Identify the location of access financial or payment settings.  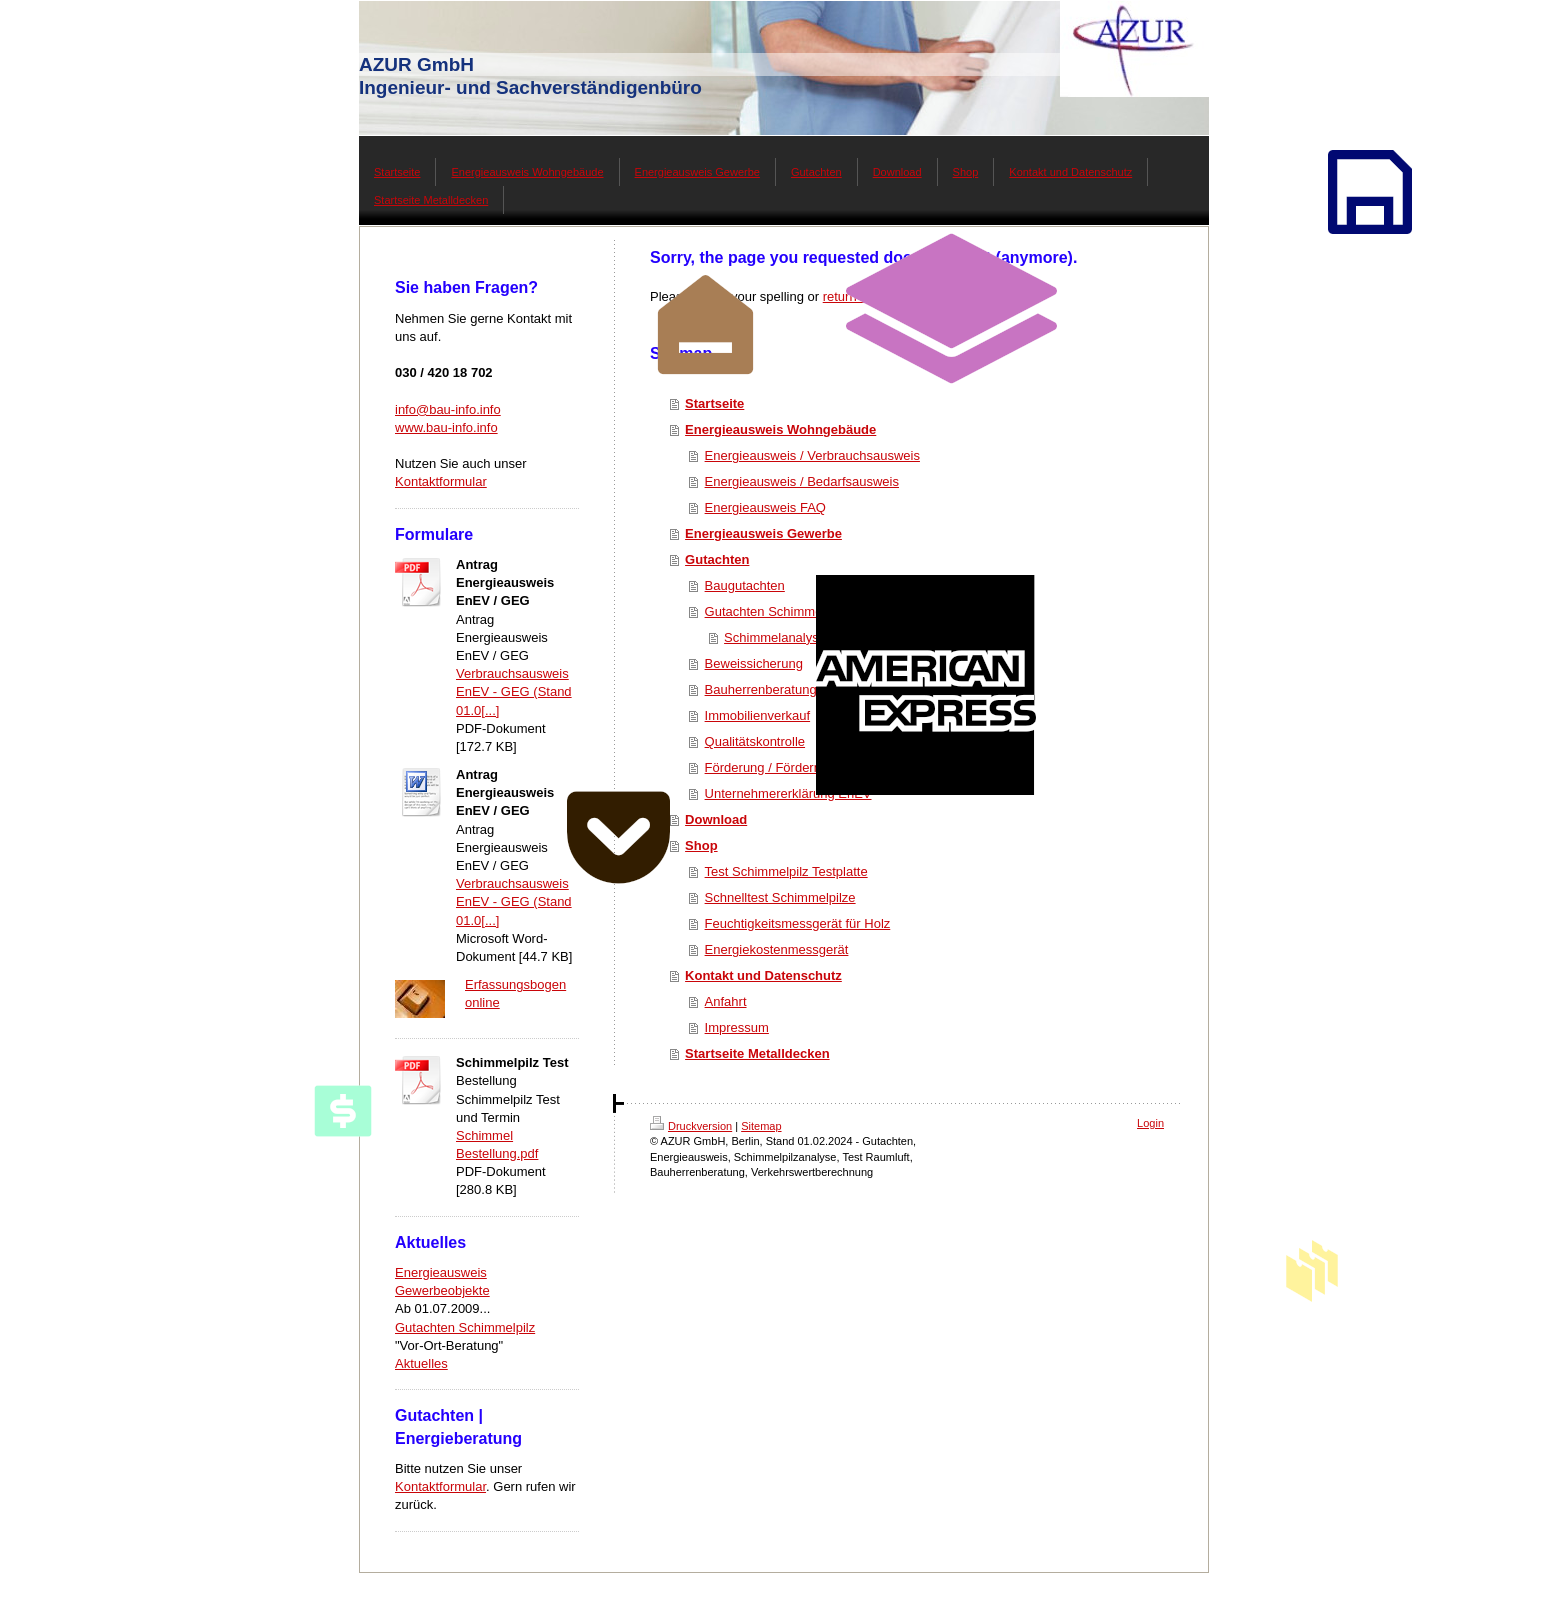
(343, 1111).